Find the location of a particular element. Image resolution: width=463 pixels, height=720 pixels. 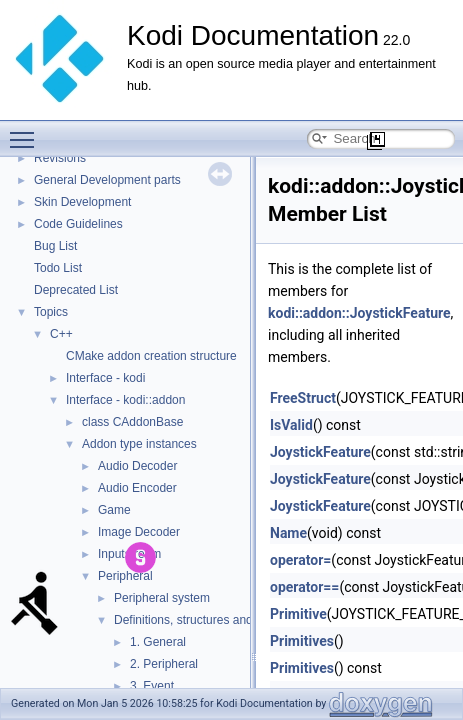

access rowing or kayaking activities is located at coordinates (33, 602).